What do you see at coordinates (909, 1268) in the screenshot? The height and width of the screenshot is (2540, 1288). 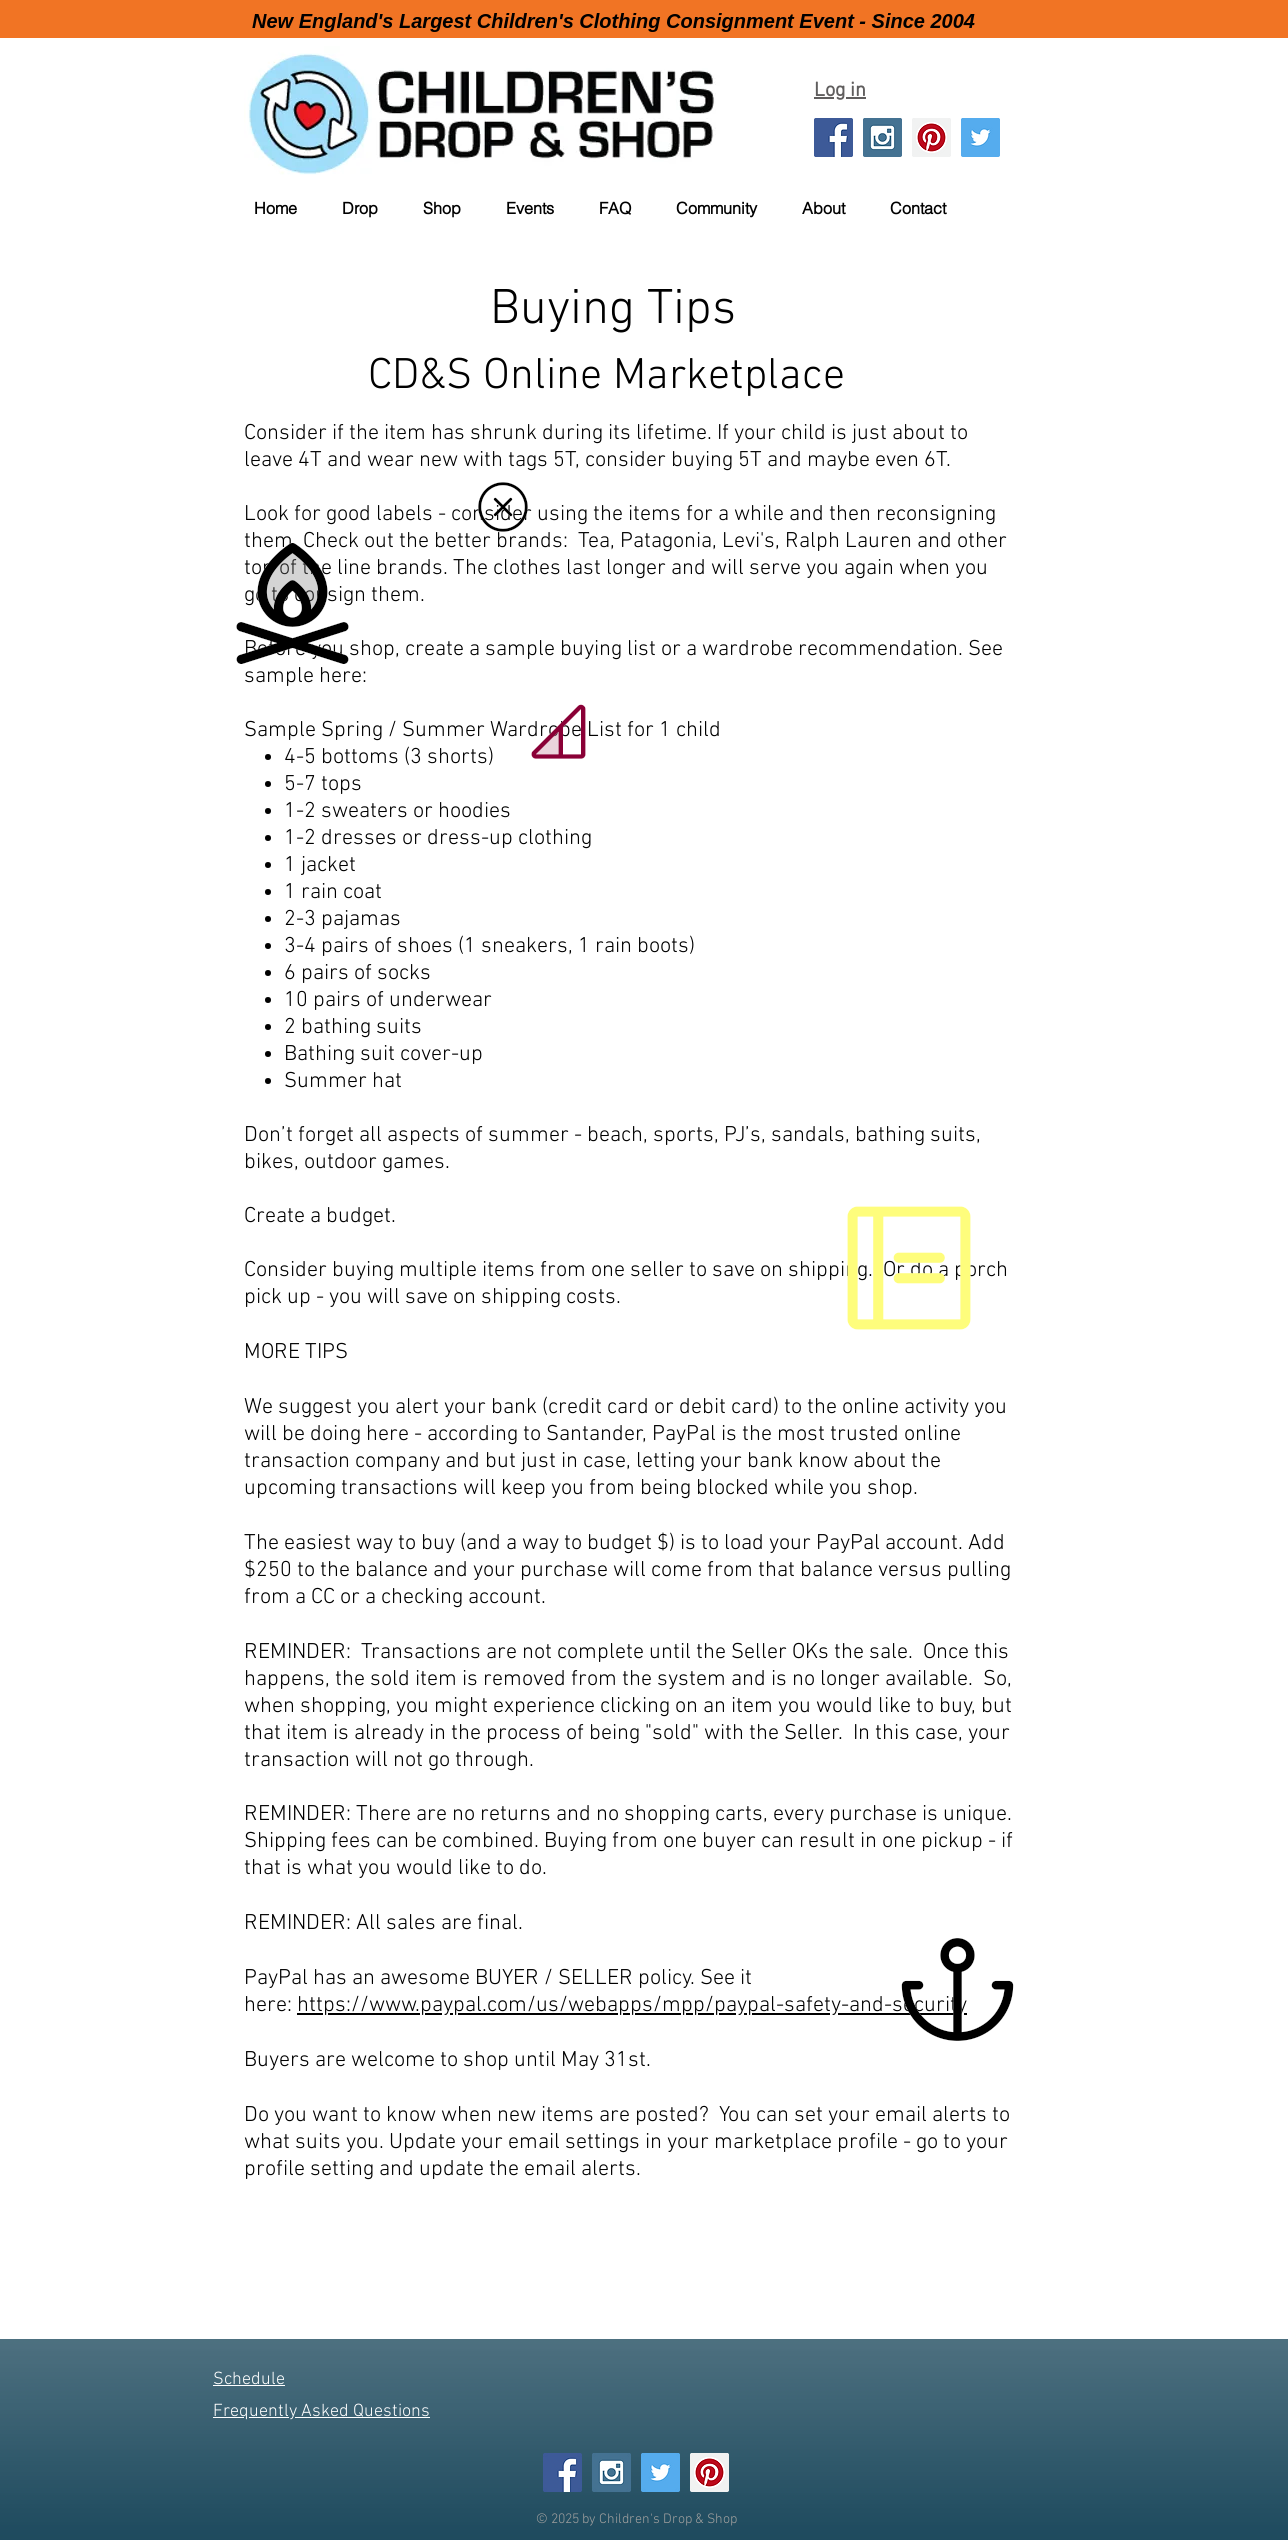 I see `open your notebook or notes` at bounding box center [909, 1268].